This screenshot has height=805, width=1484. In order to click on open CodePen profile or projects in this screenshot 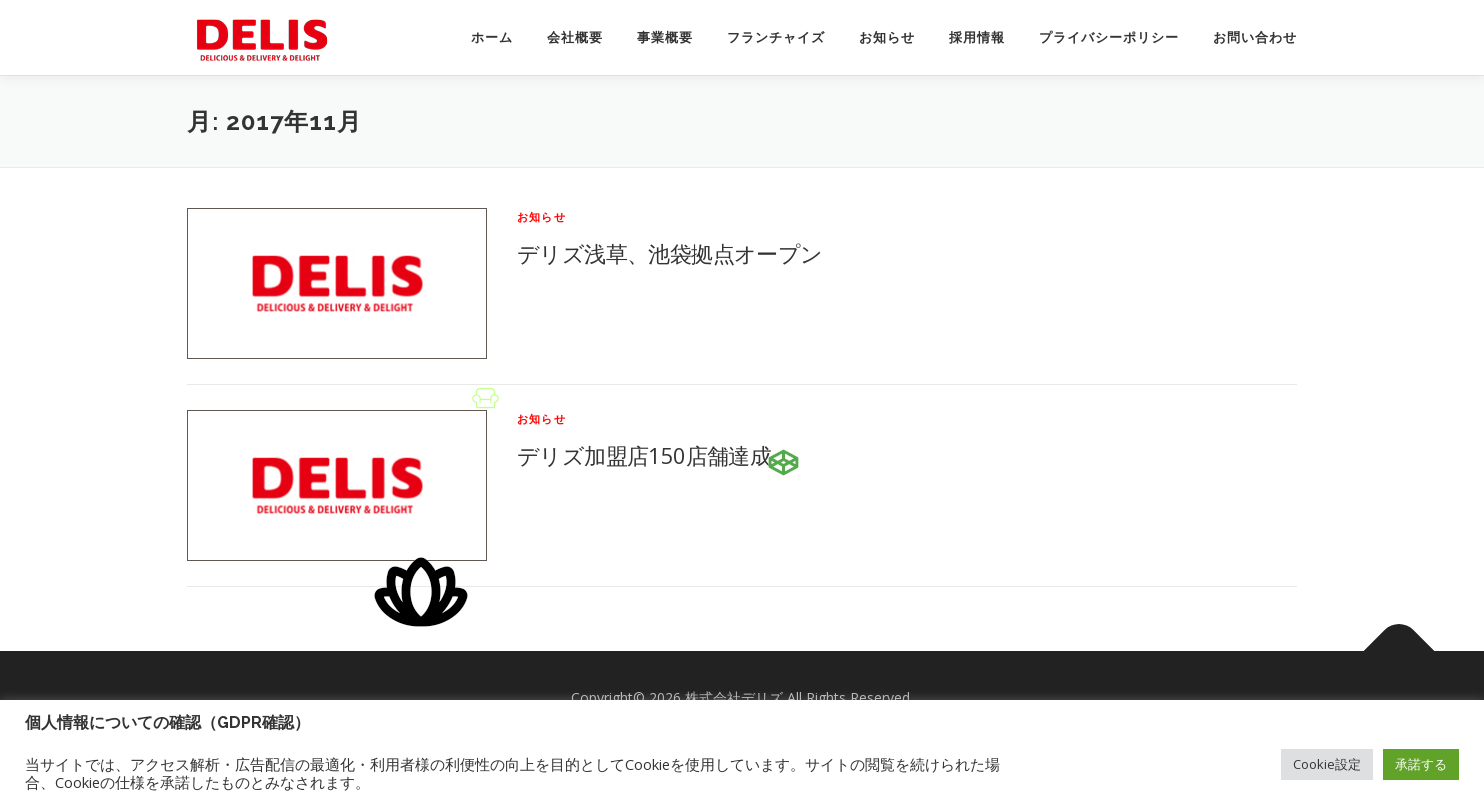, I will do `click(783, 462)`.